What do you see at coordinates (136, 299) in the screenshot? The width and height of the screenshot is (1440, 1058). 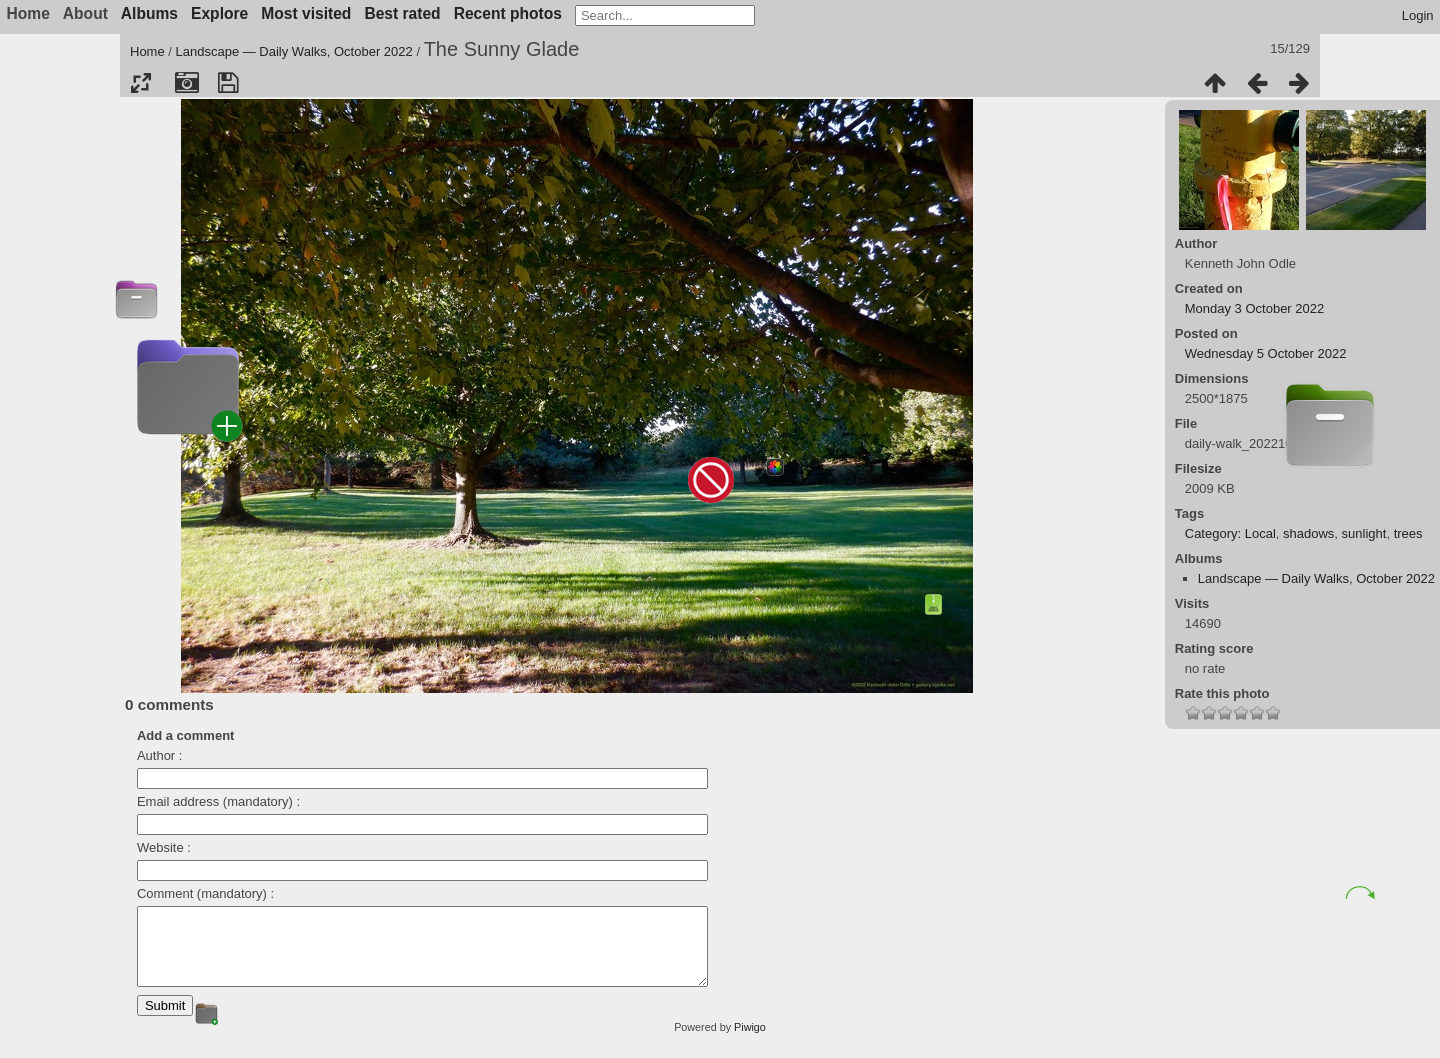 I see `open the file manager application` at bounding box center [136, 299].